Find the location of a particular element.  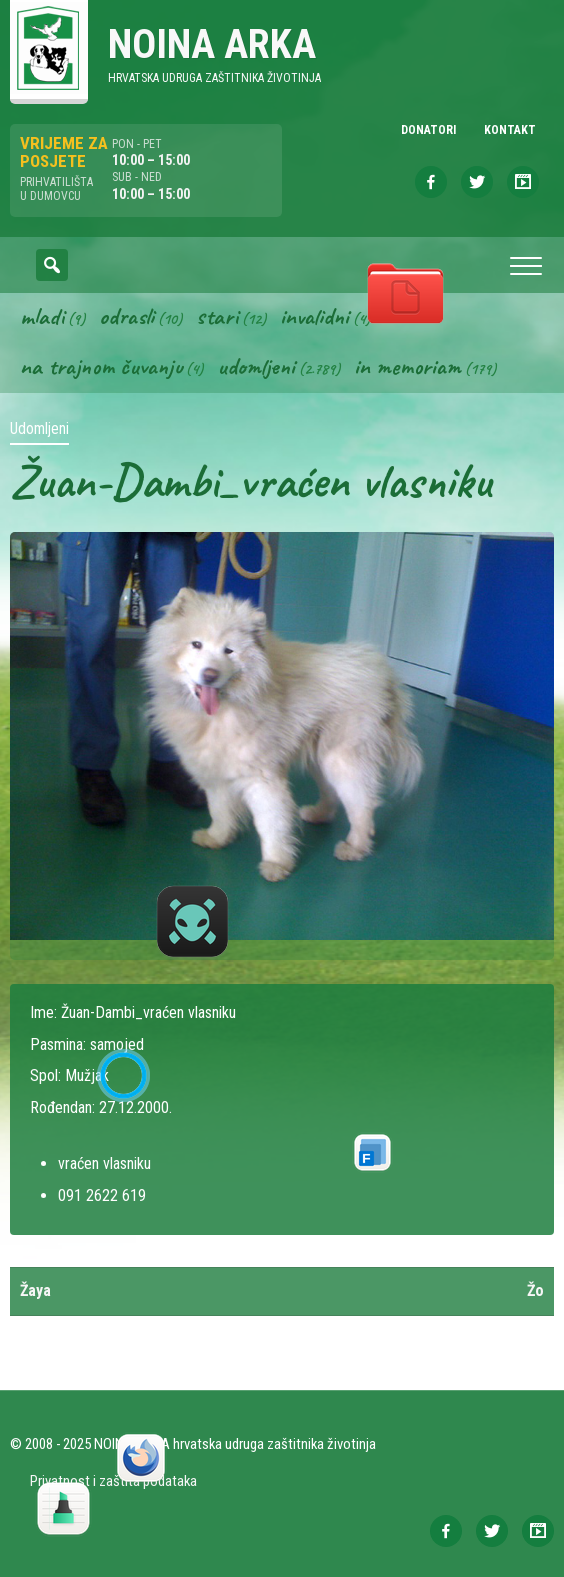

open the X (formerly Twitter) app is located at coordinates (192, 921).